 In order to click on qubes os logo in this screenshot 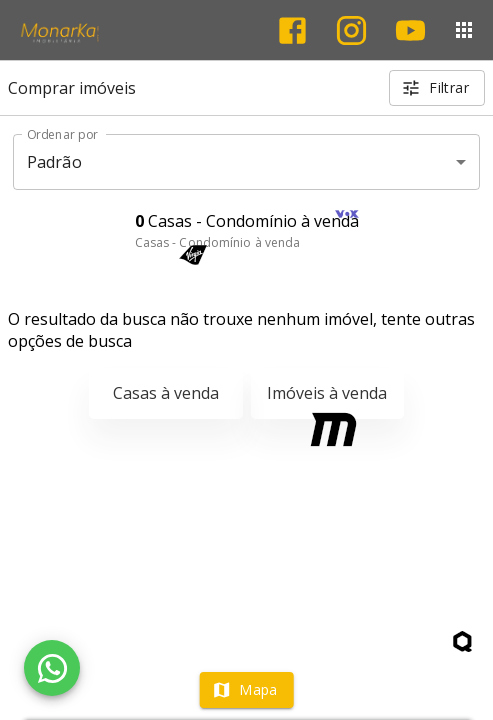, I will do `click(462, 641)`.